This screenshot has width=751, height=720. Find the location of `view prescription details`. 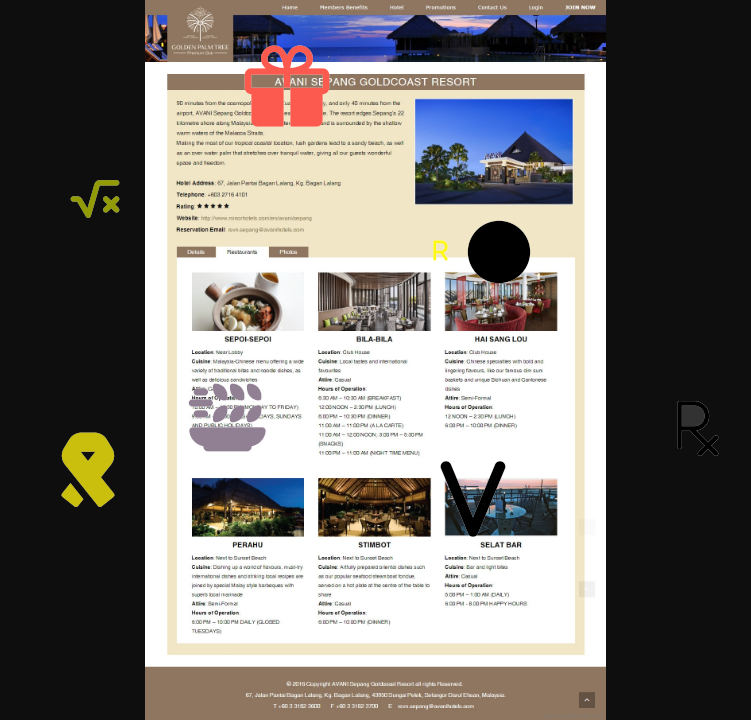

view prescription details is located at coordinates (695, 428).